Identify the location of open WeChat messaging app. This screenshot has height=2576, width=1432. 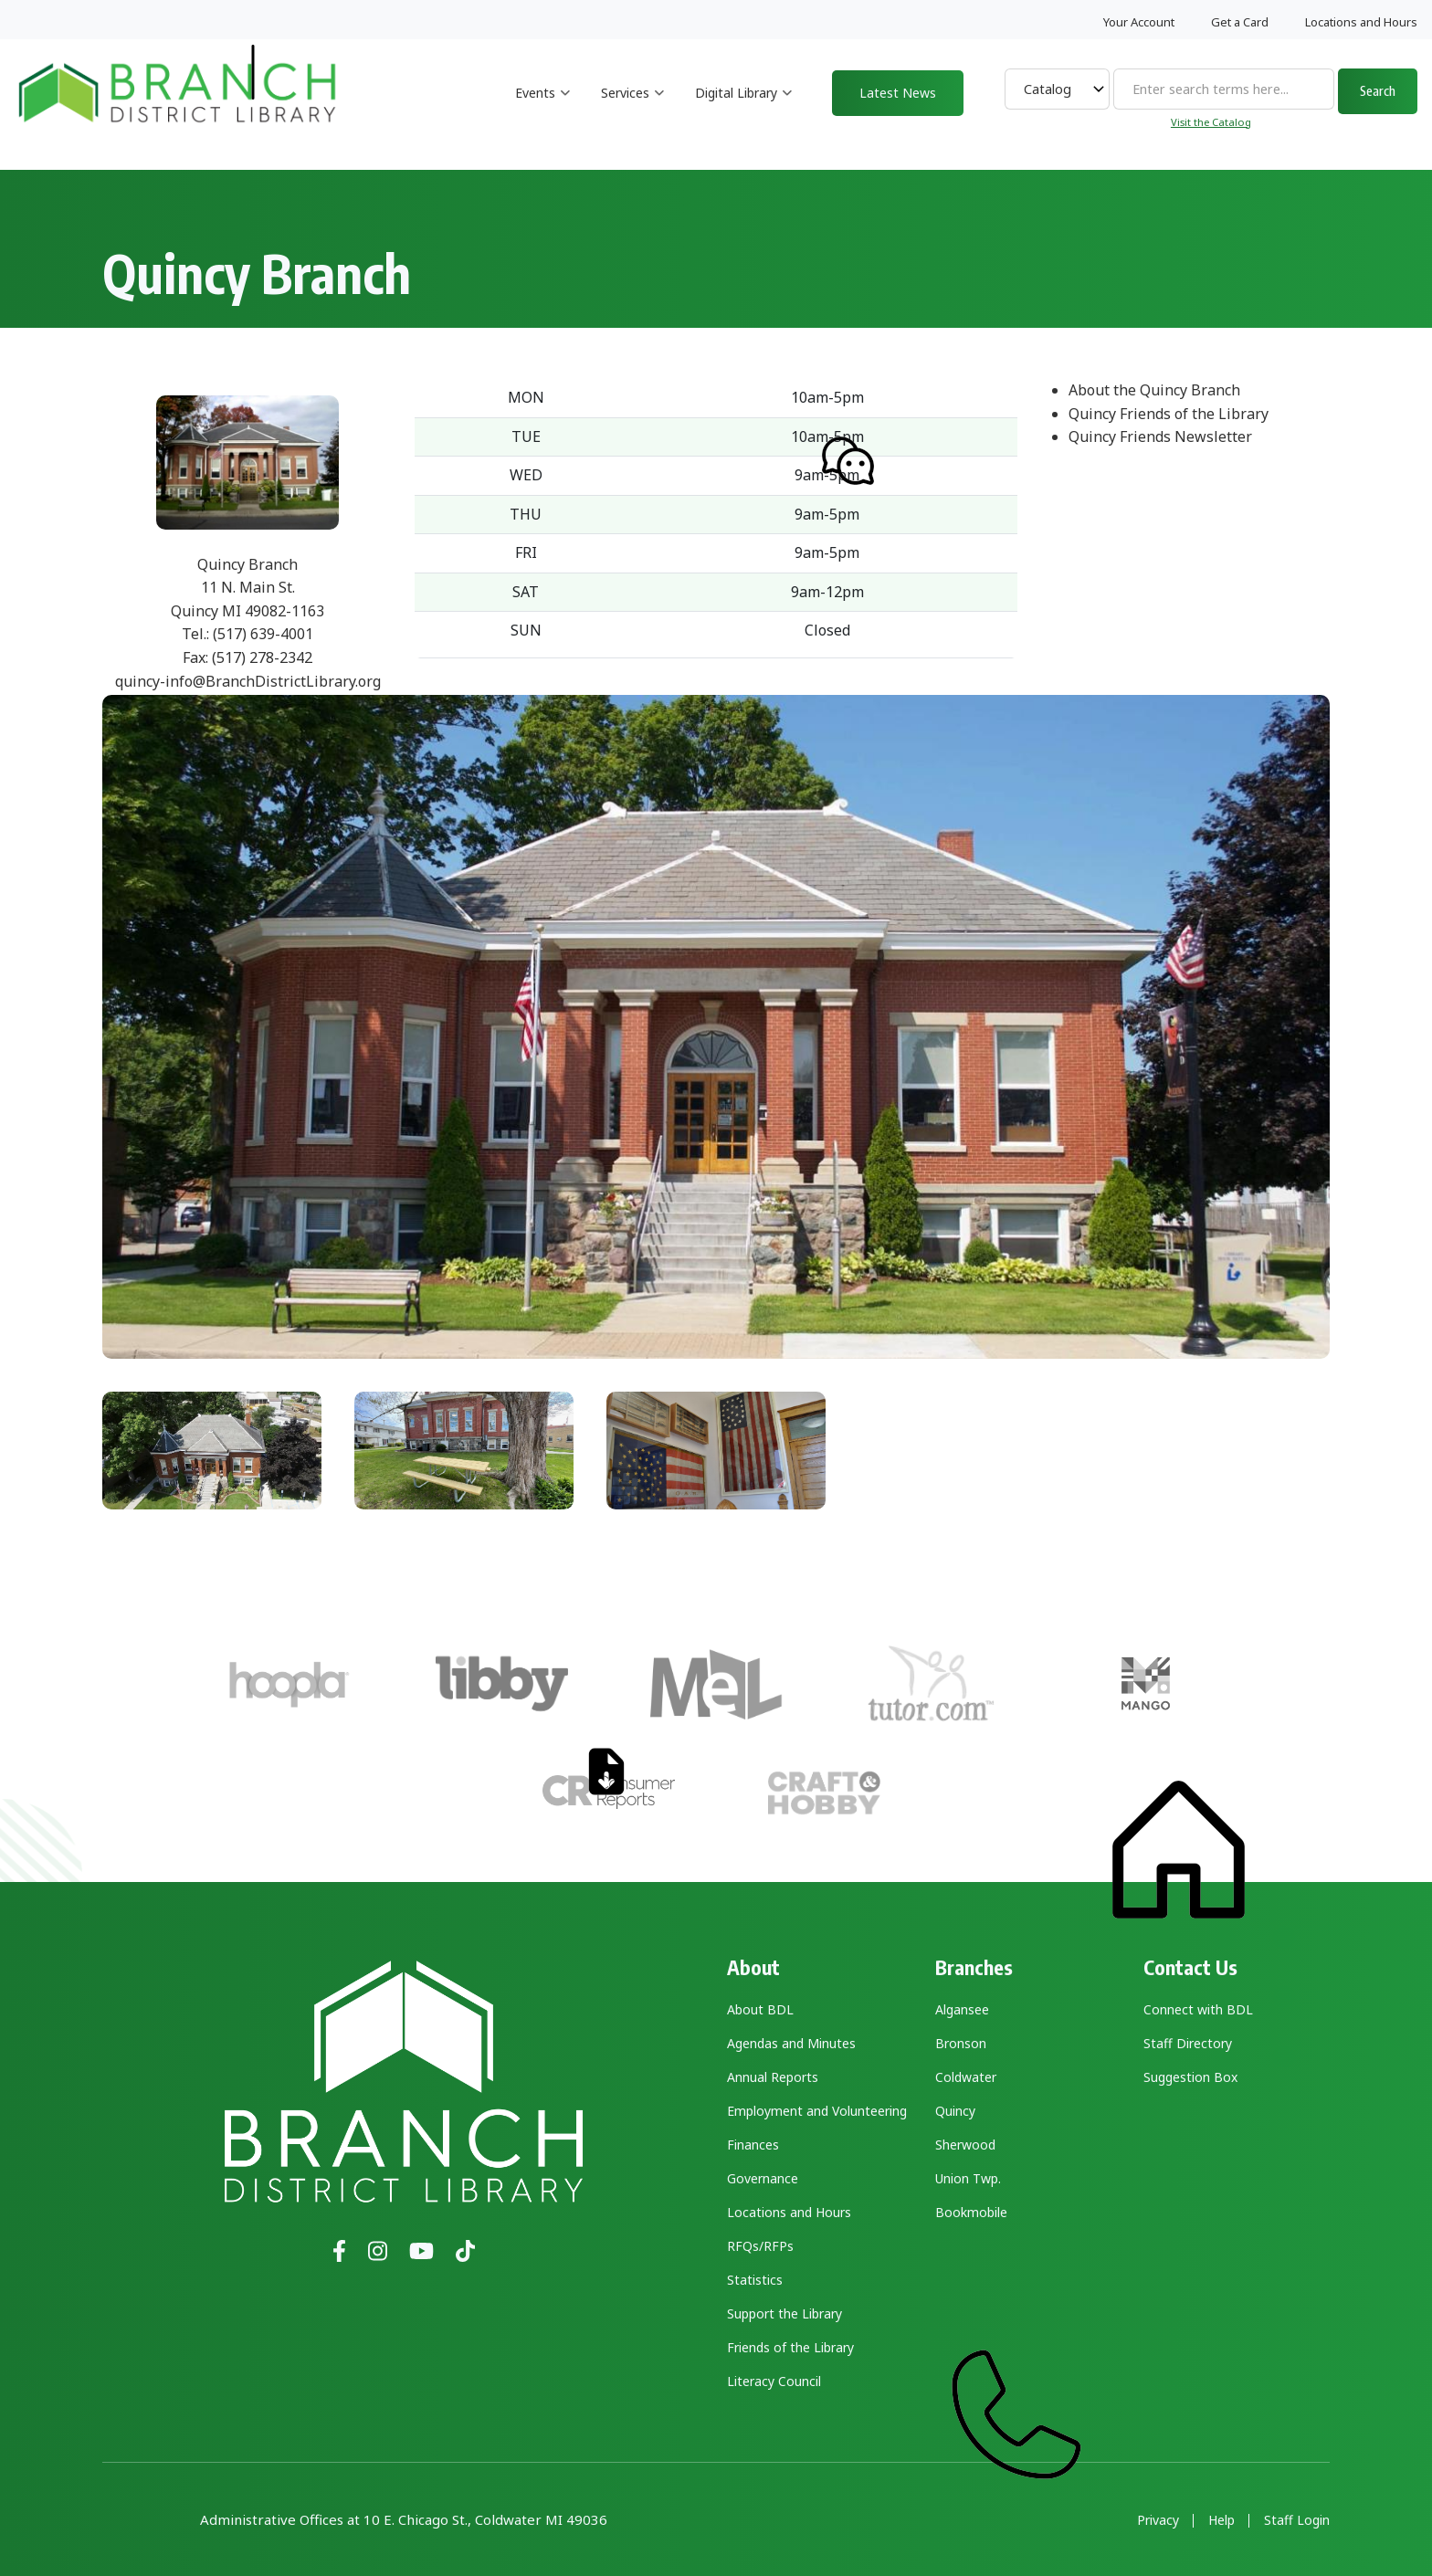
(848, 460).